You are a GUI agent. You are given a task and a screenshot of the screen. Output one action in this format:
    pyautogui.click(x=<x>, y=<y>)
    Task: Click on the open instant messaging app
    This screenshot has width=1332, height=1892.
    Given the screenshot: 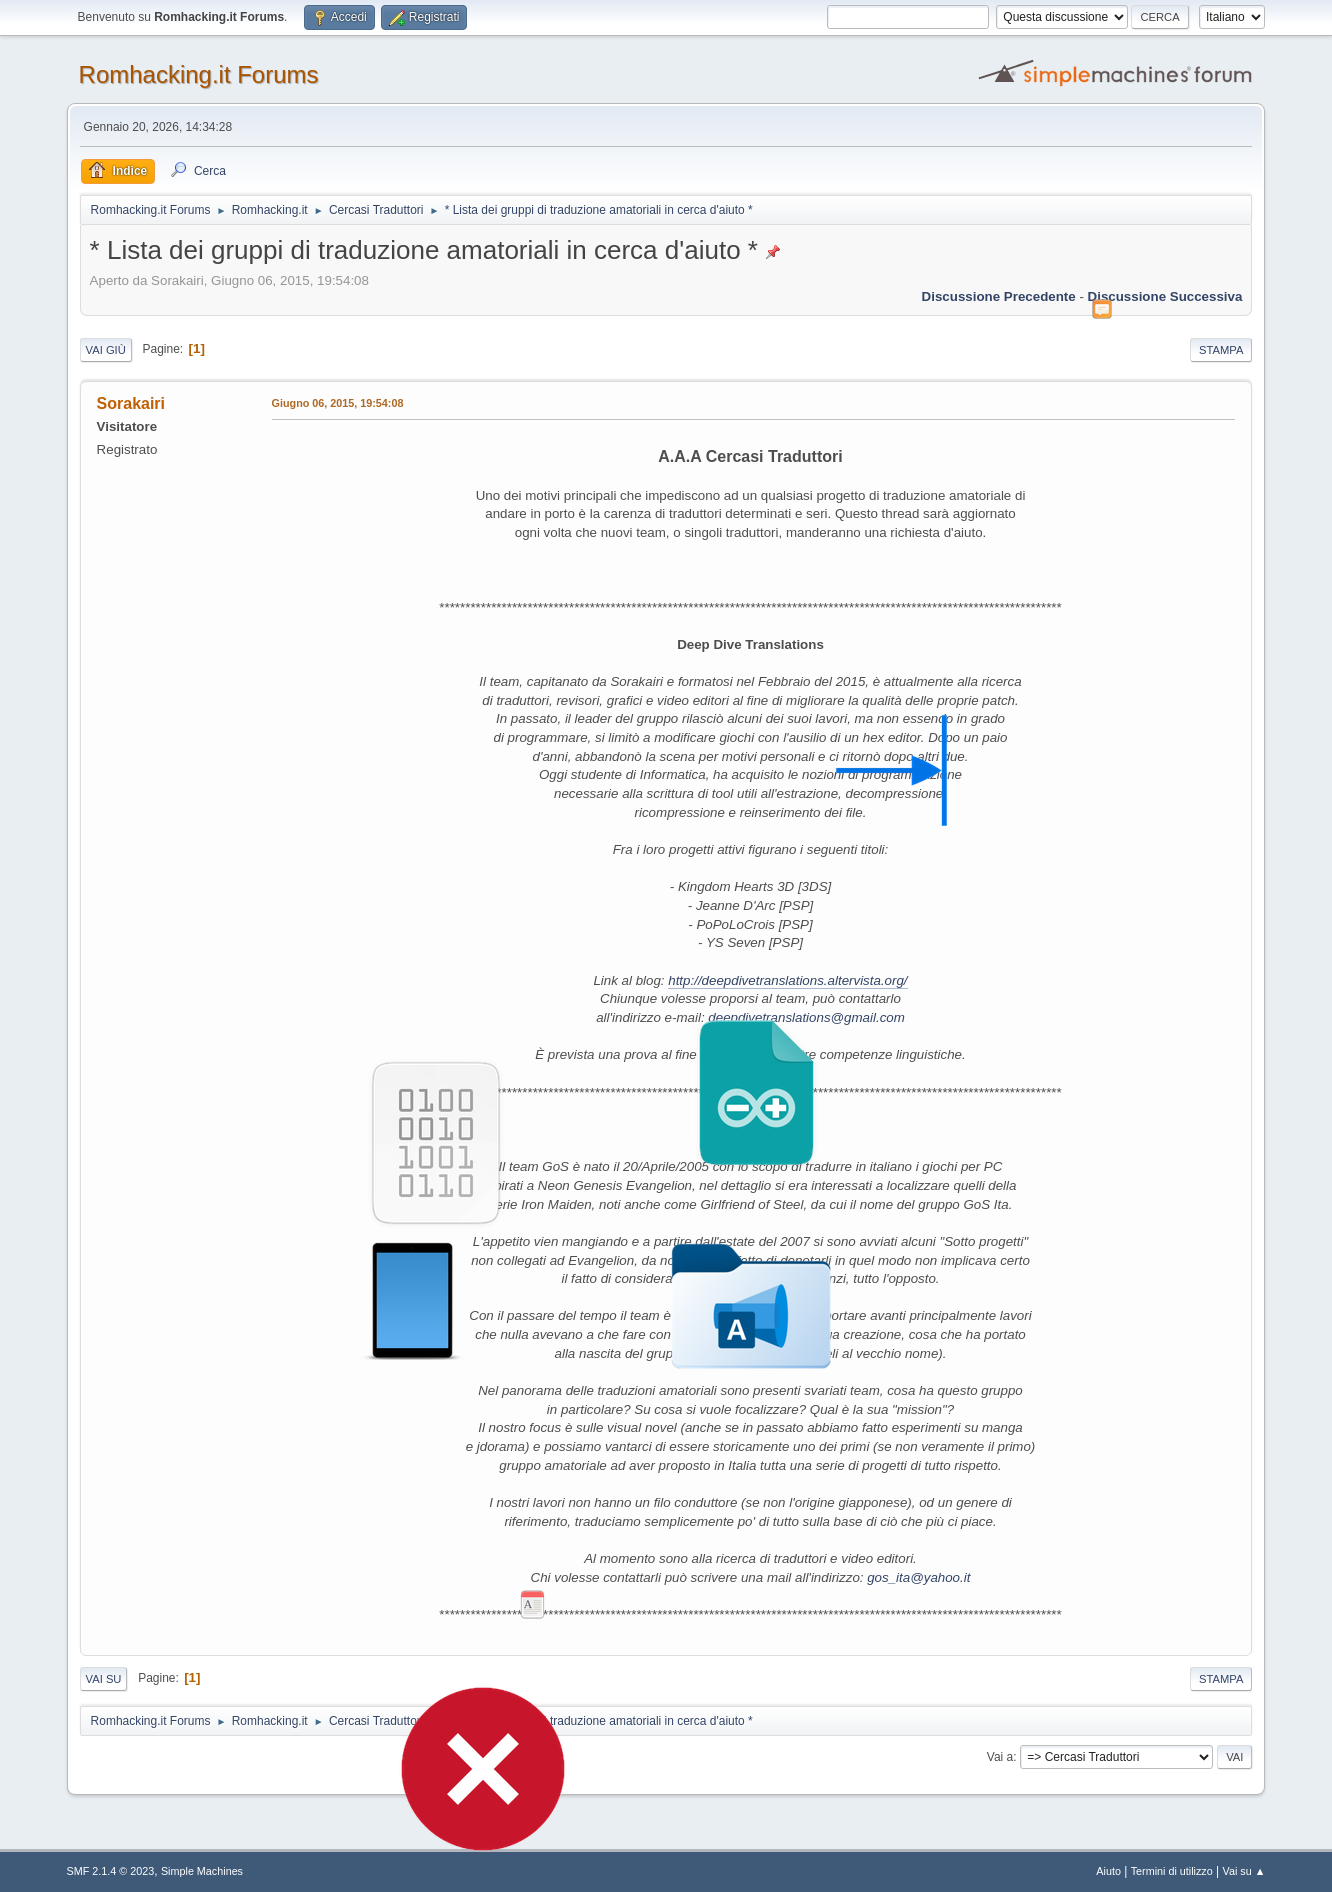 What is the action you would take?
    pyautogui.click(x=1102, y=309)
    